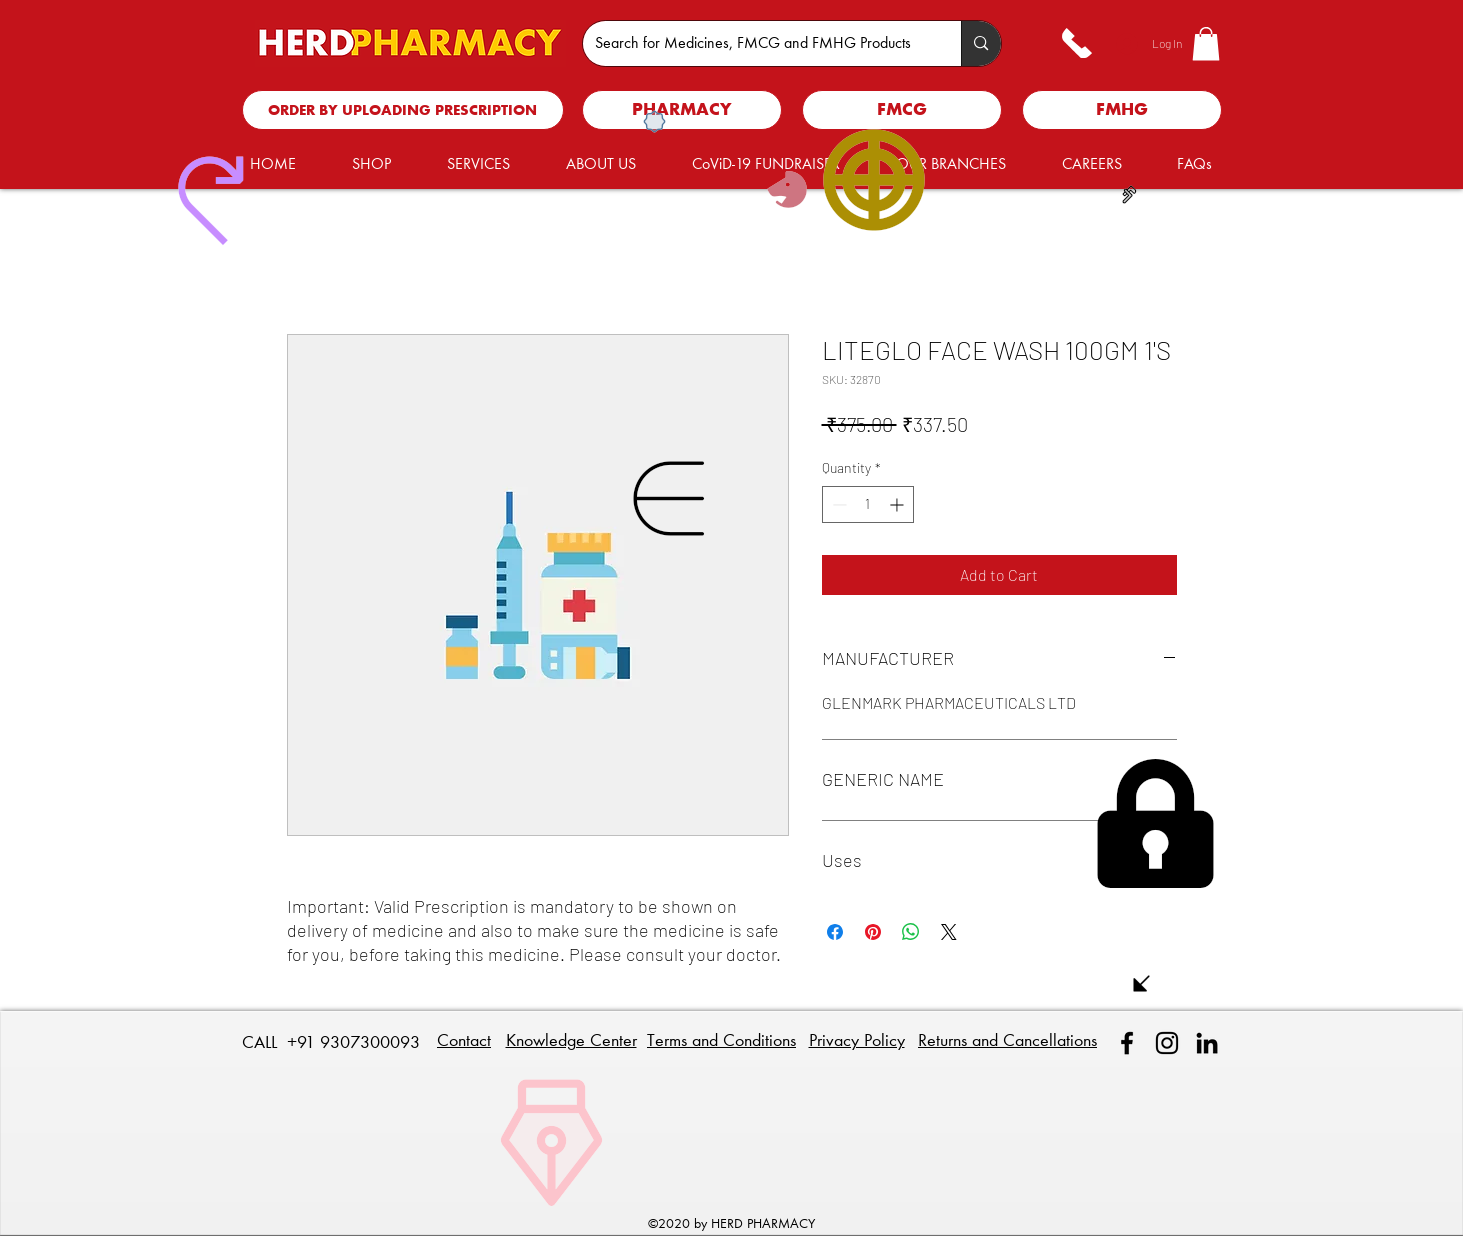 The image size is (1463, 1236). I want to click on access tools or settings, so click(1128, 194).